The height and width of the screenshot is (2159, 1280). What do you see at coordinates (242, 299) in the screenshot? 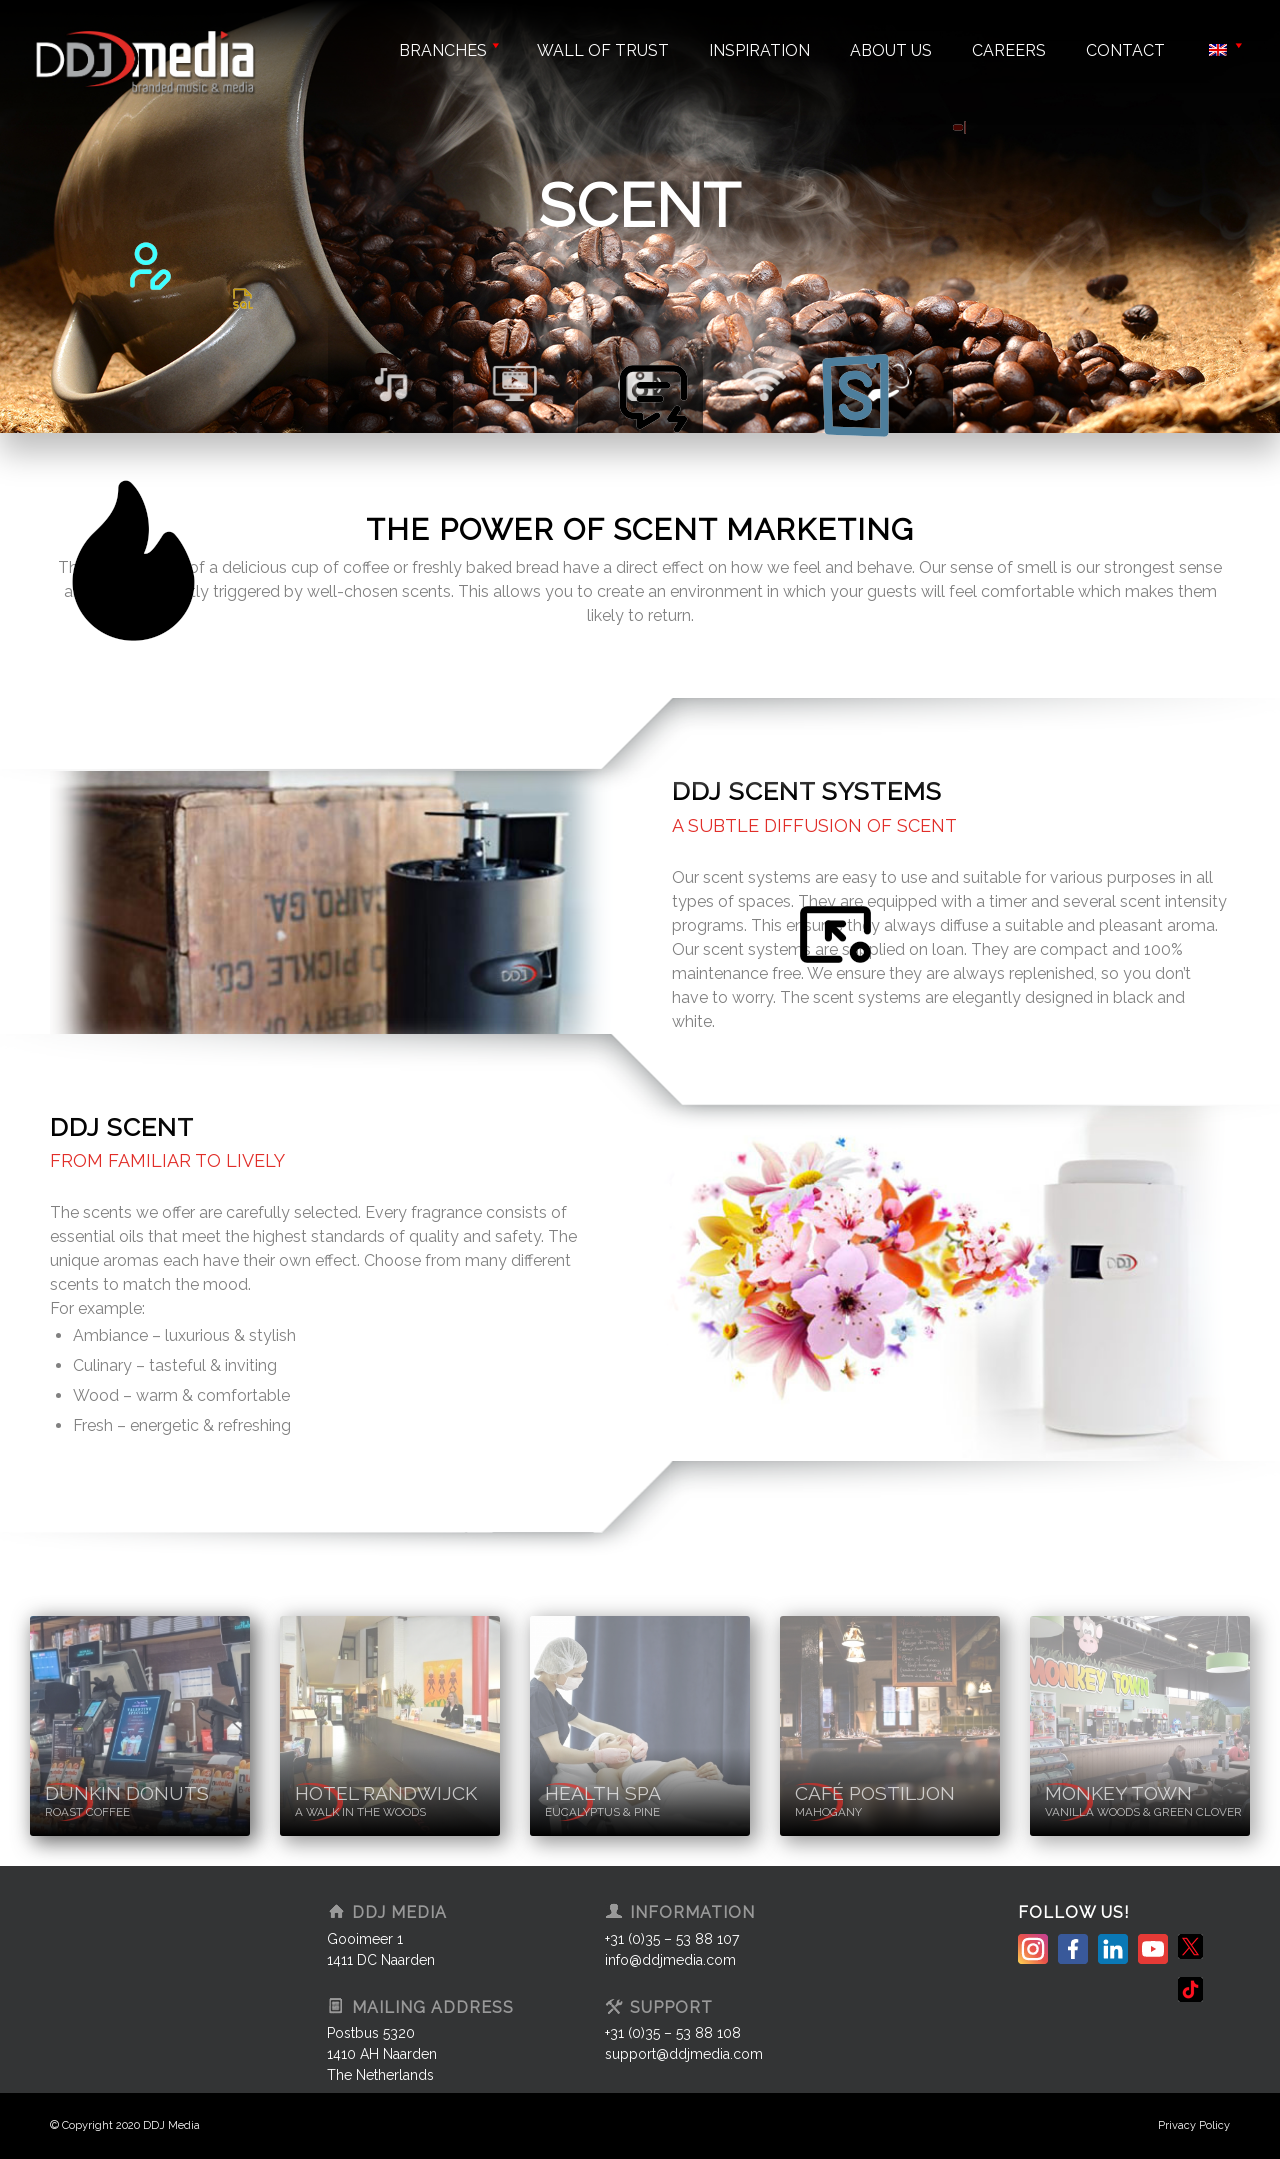
I see `open or view an SQL database file` at bounding box center [242, 299].